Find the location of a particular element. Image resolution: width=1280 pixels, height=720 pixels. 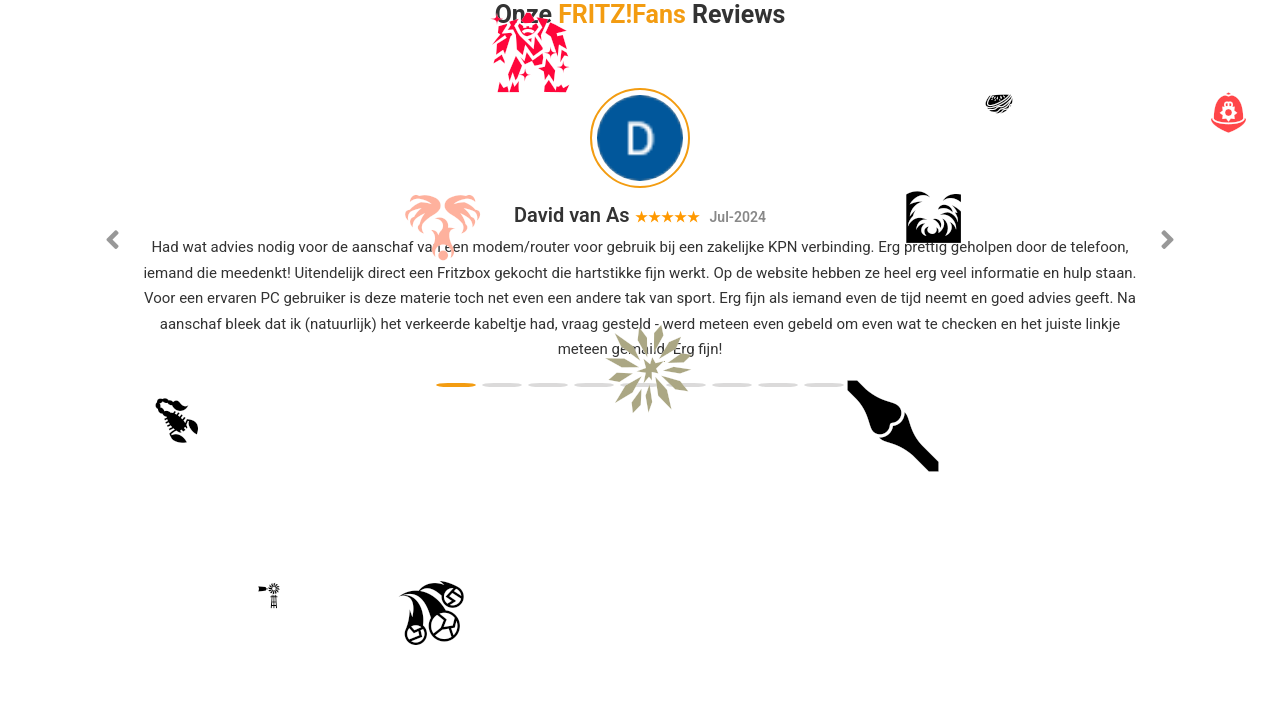

shatter or break an object is located at coordinates (648, 368).